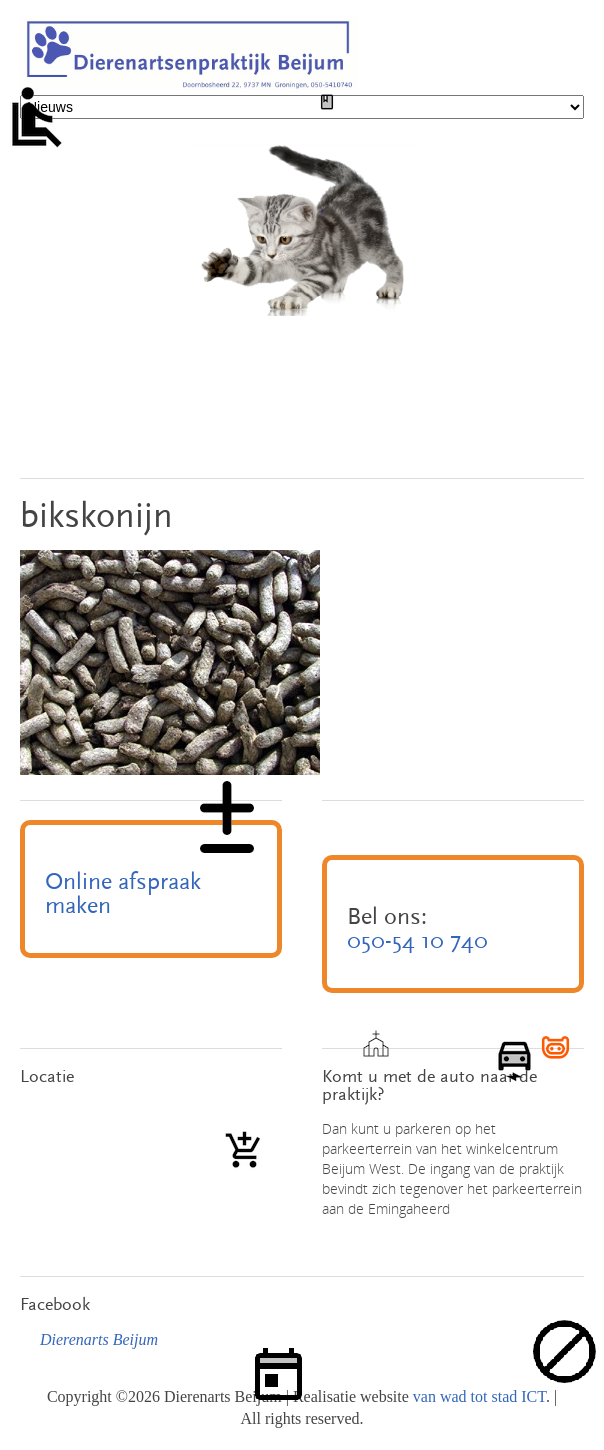  What do you see at coordinates (244, 1150) in the screenshot?
I see `add item to shopping cart` at bounding box center [244, 1150].